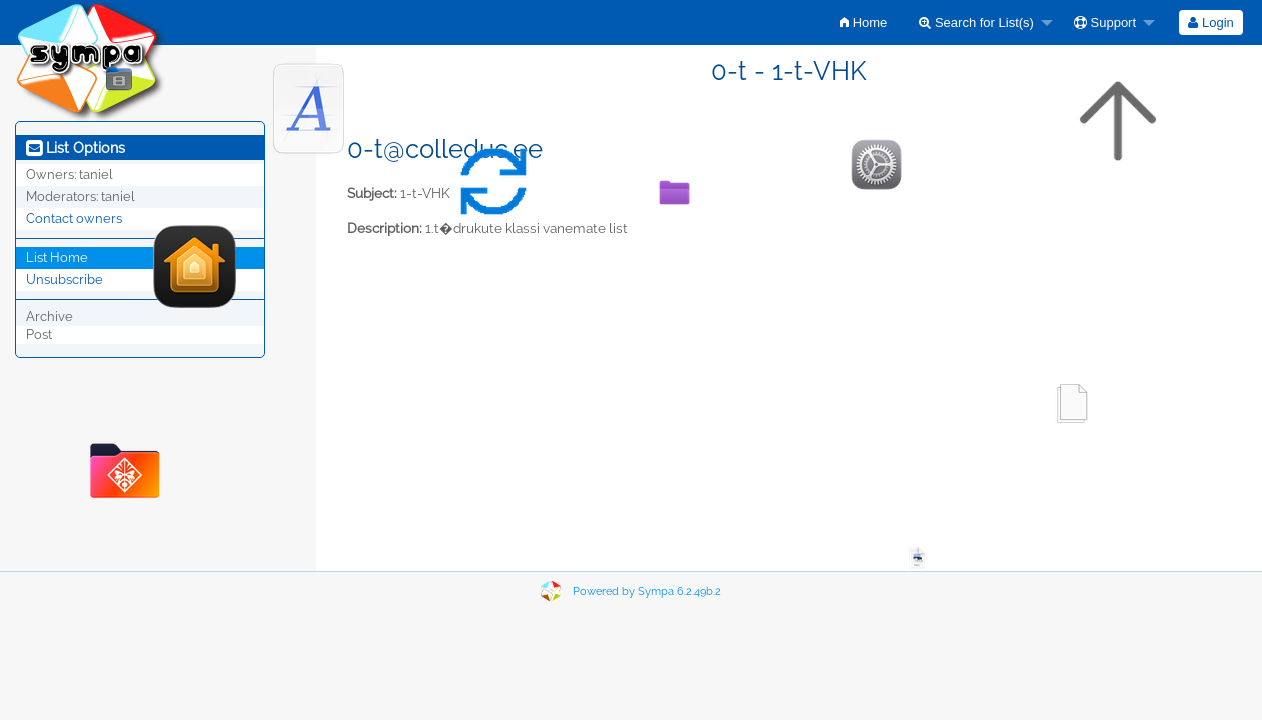 This screenshot has width=1262, height=720. Describe the element at coordinates (493, 181) in the screenshot. I see `indicates OneDrive is currently syncing files` at that location.